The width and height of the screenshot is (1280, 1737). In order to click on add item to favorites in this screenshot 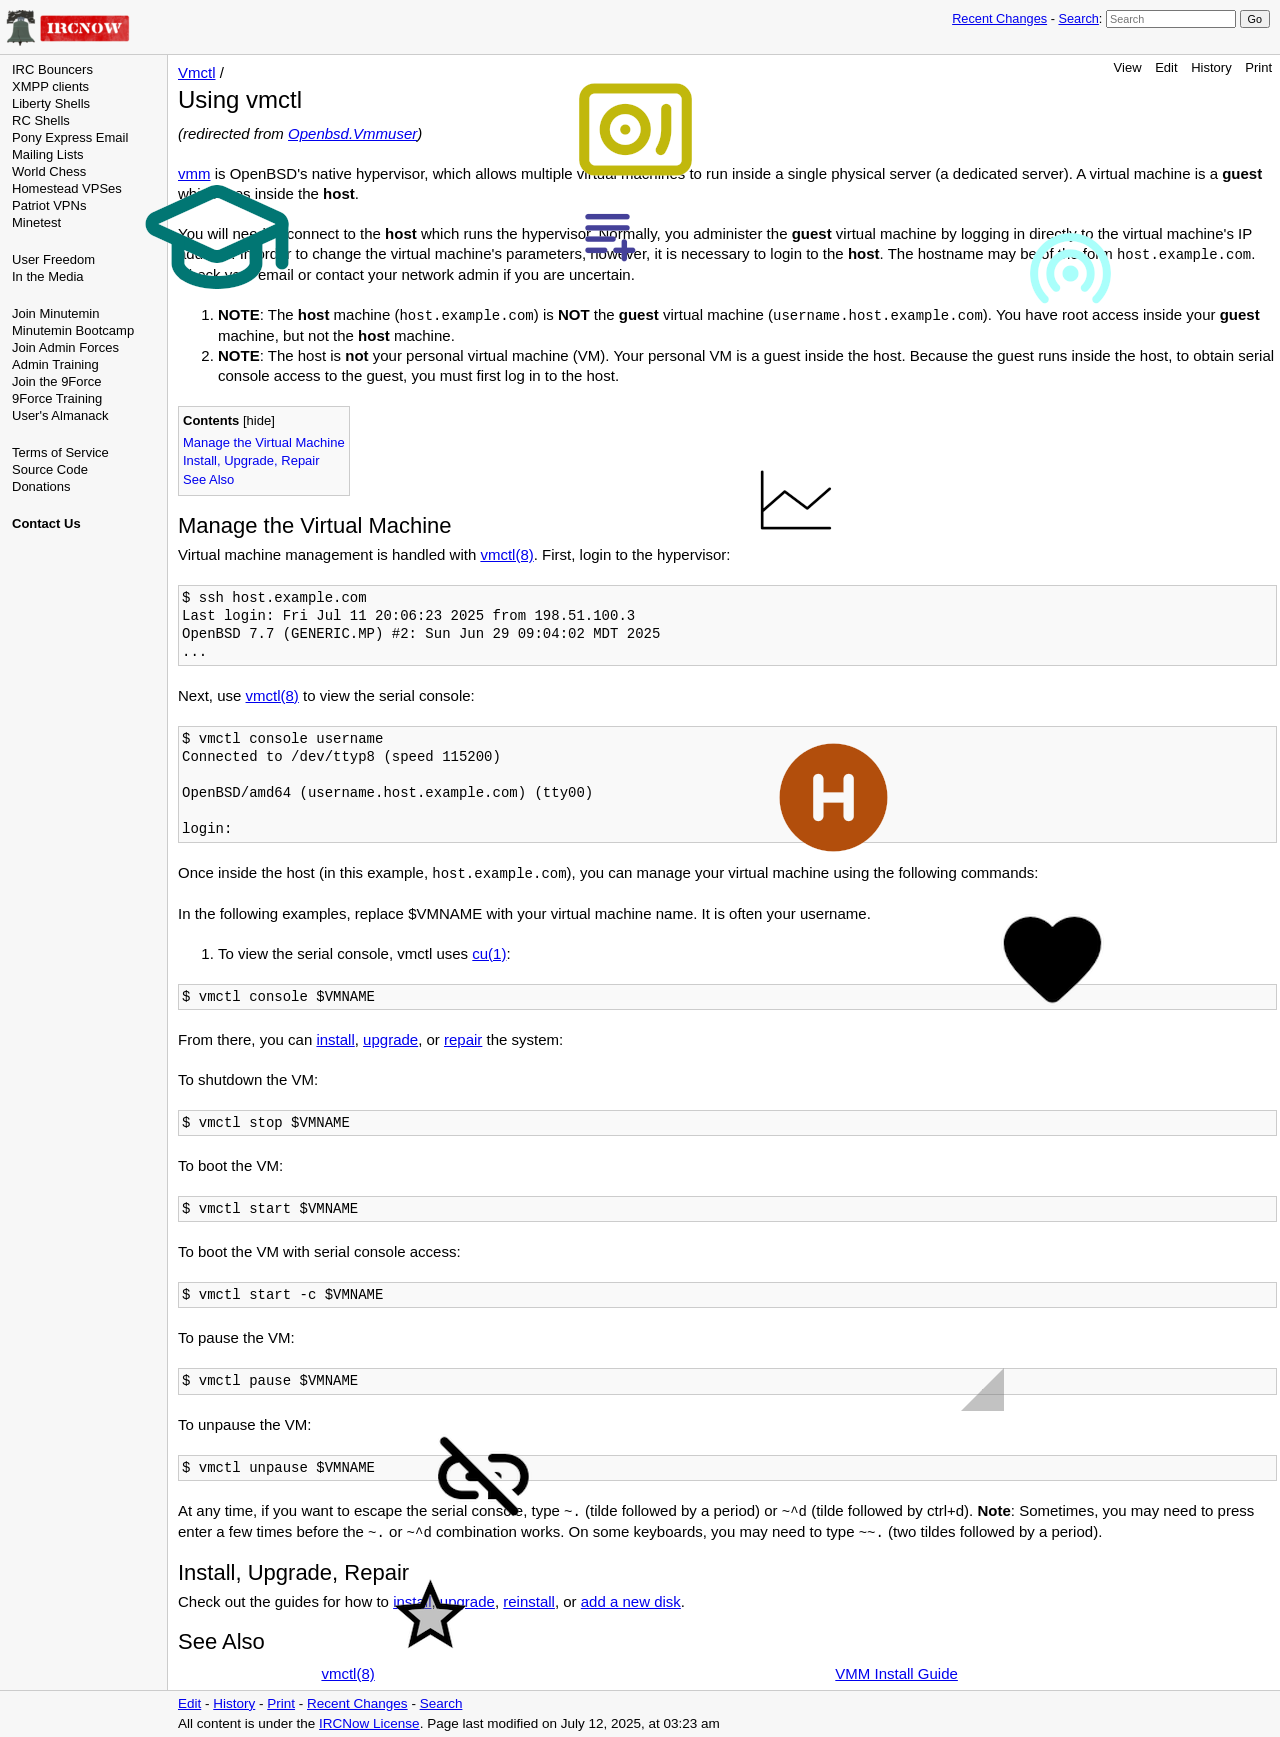, I will do `click(430, 1615)`.